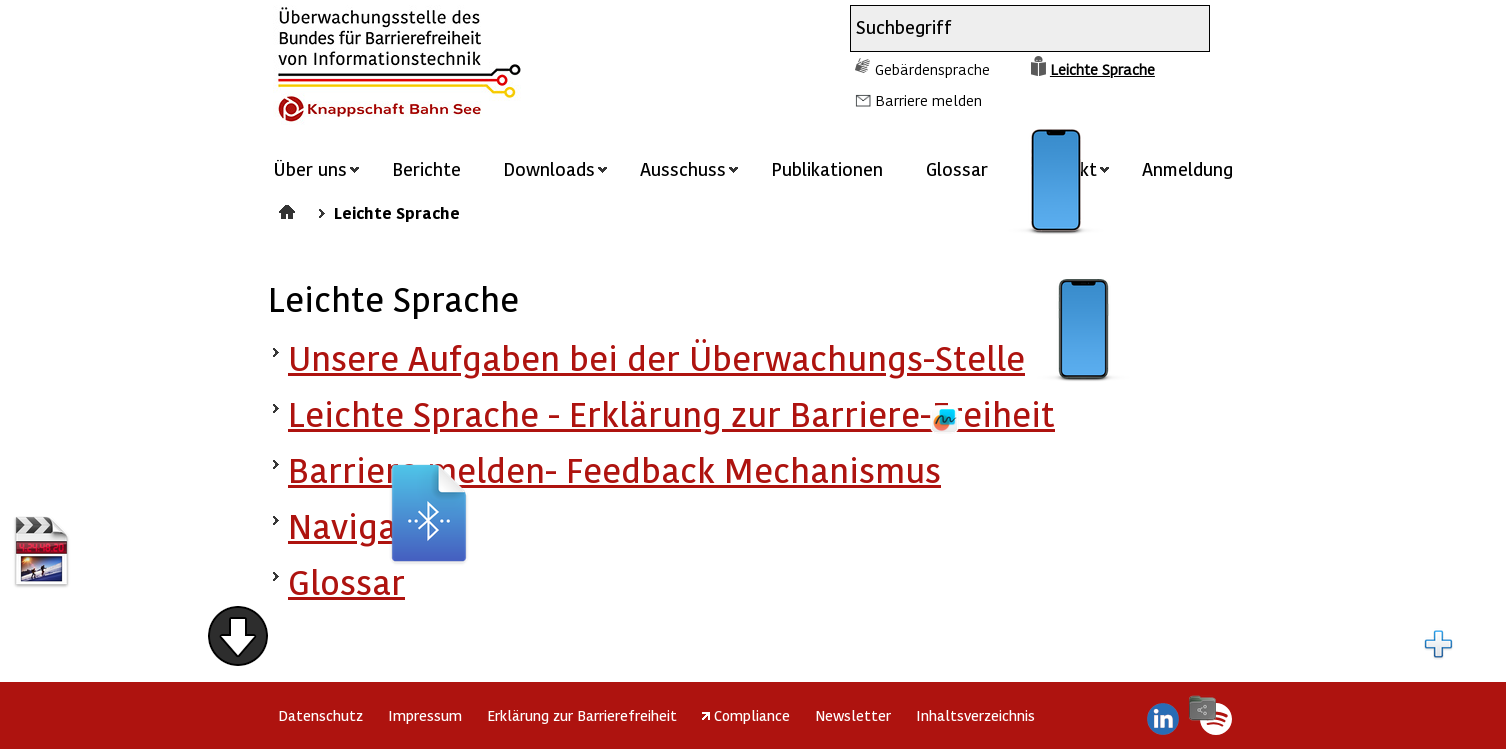  Describe the element at coordinates (238, 636) in the screenshot. I see `access your downloads folder` at that location.